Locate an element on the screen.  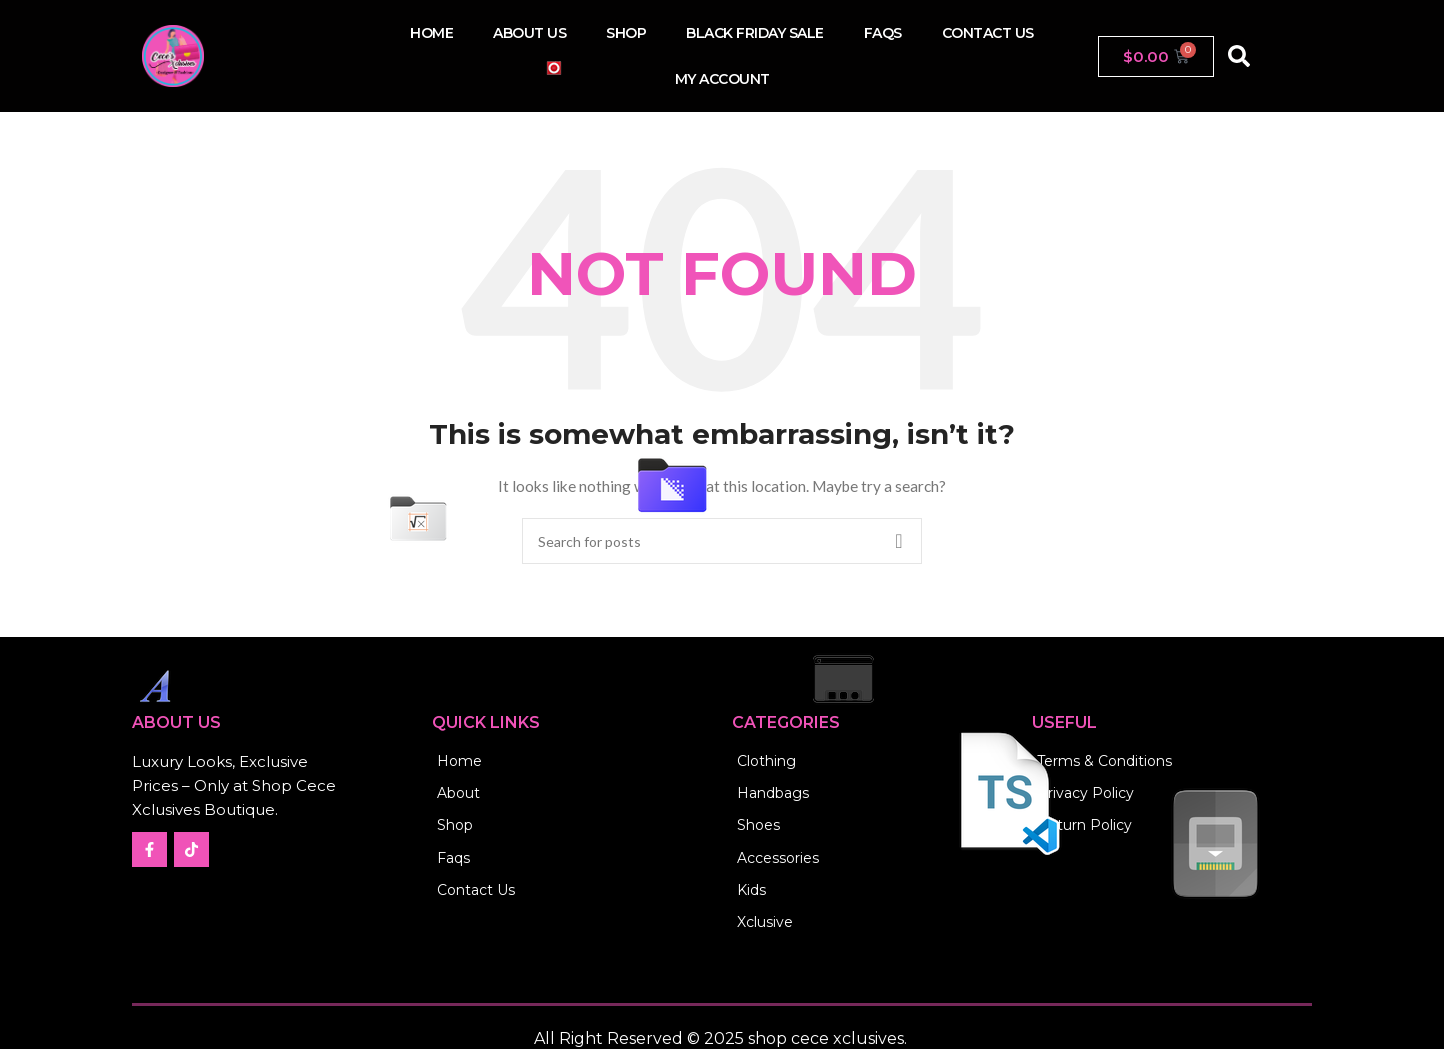
access font library or text styles is located at coordinates (155, 687).